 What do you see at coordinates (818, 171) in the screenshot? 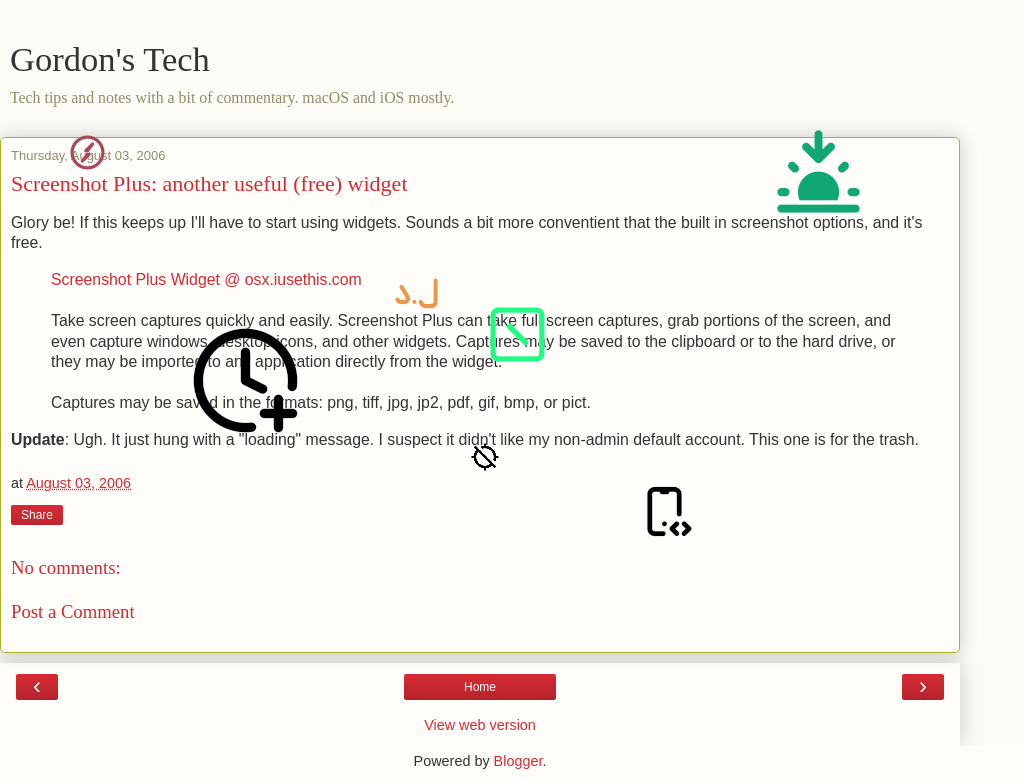
I see `indicates sunset or evening time` at bounding box center [818, 171].